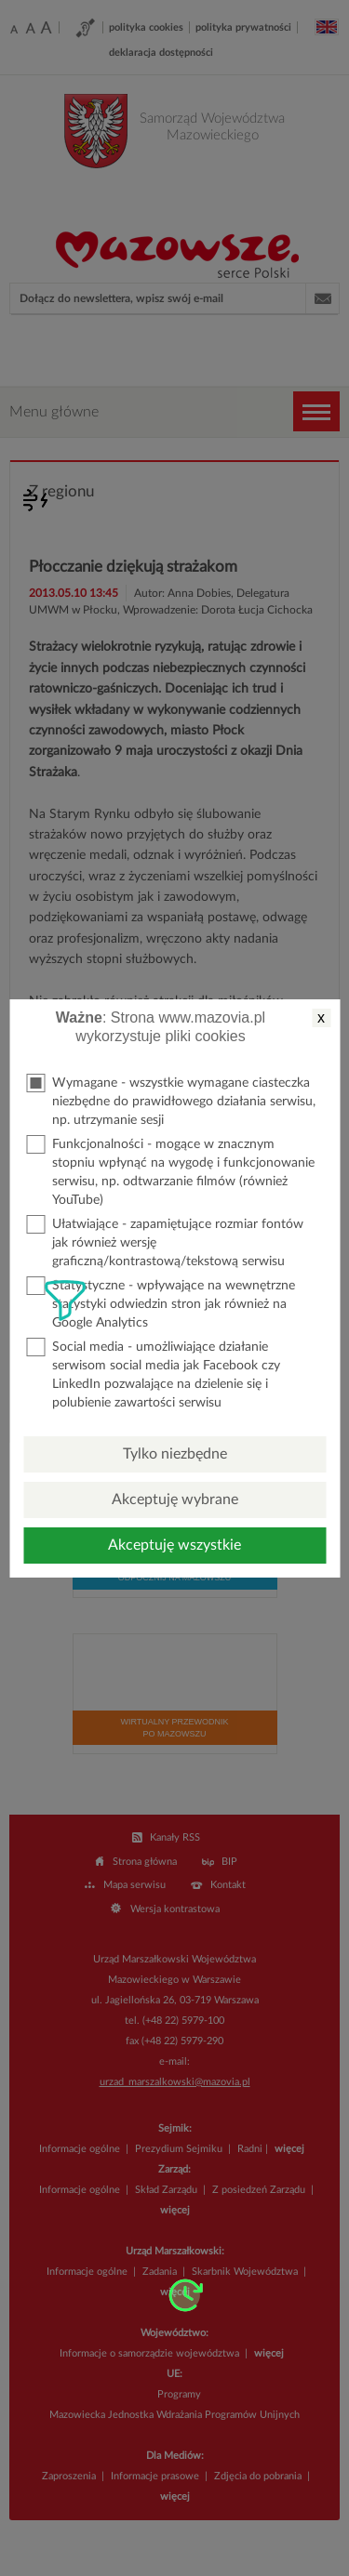 The width and height of the screenshot is (349, 2576). I want to click on filter or sort content, so click(65, 1301).